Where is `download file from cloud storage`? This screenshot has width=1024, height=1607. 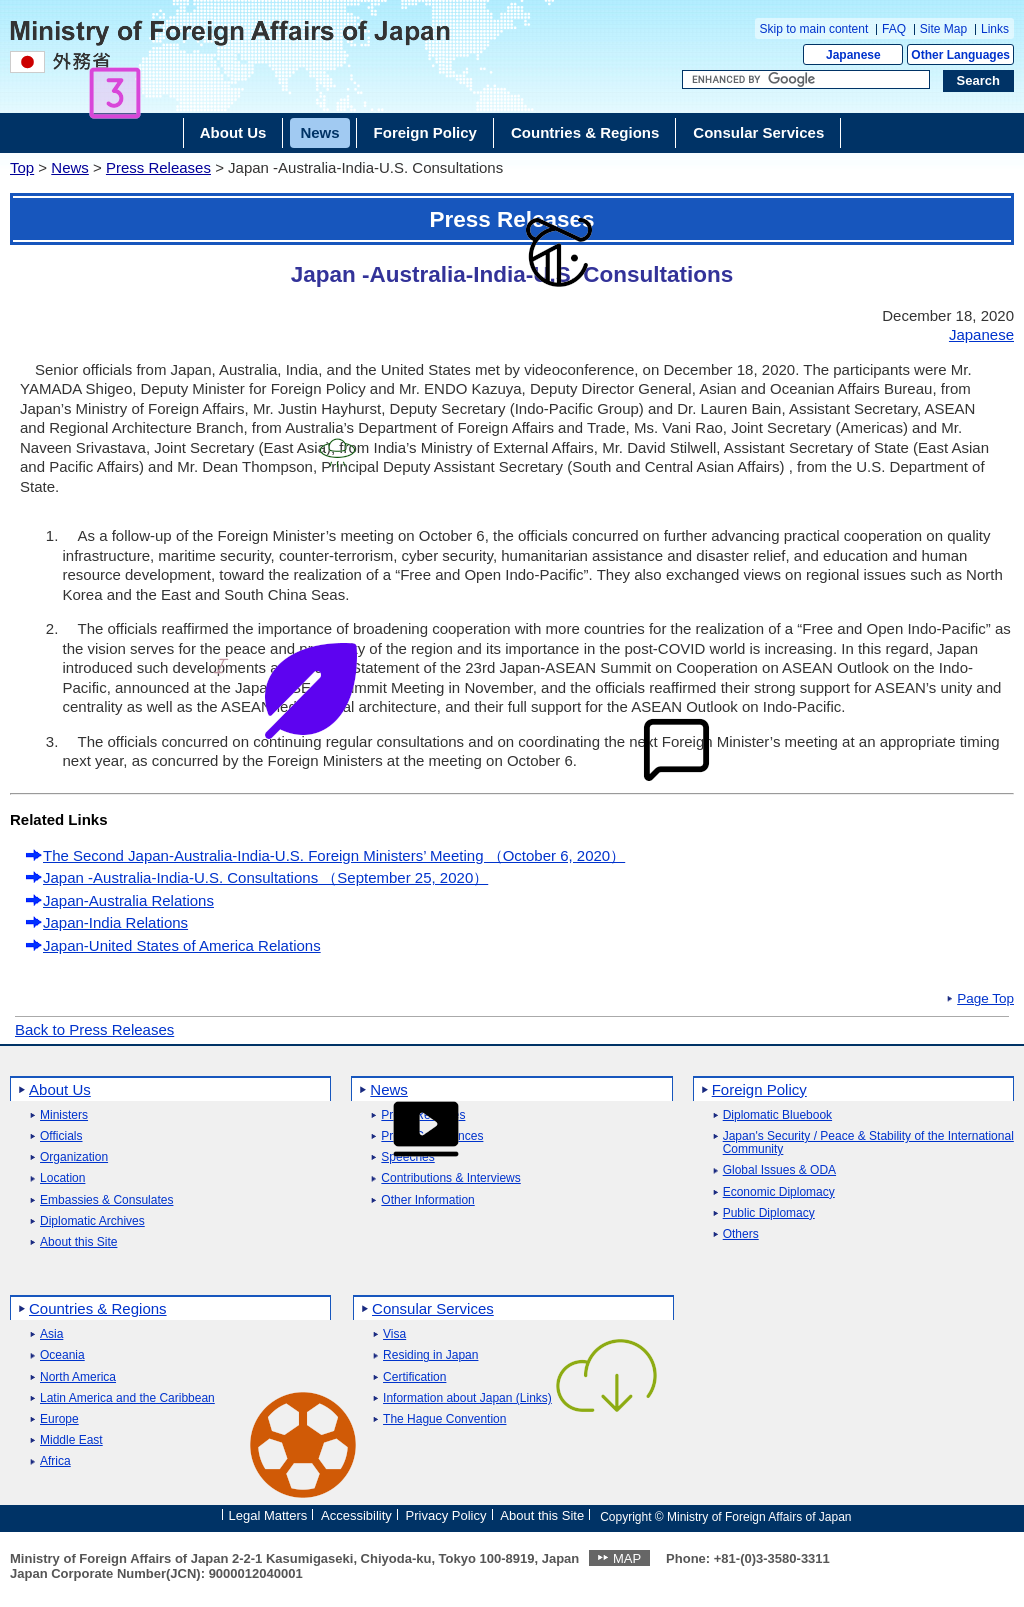
download file from cloud storage is located at coordinates (606, 1375).